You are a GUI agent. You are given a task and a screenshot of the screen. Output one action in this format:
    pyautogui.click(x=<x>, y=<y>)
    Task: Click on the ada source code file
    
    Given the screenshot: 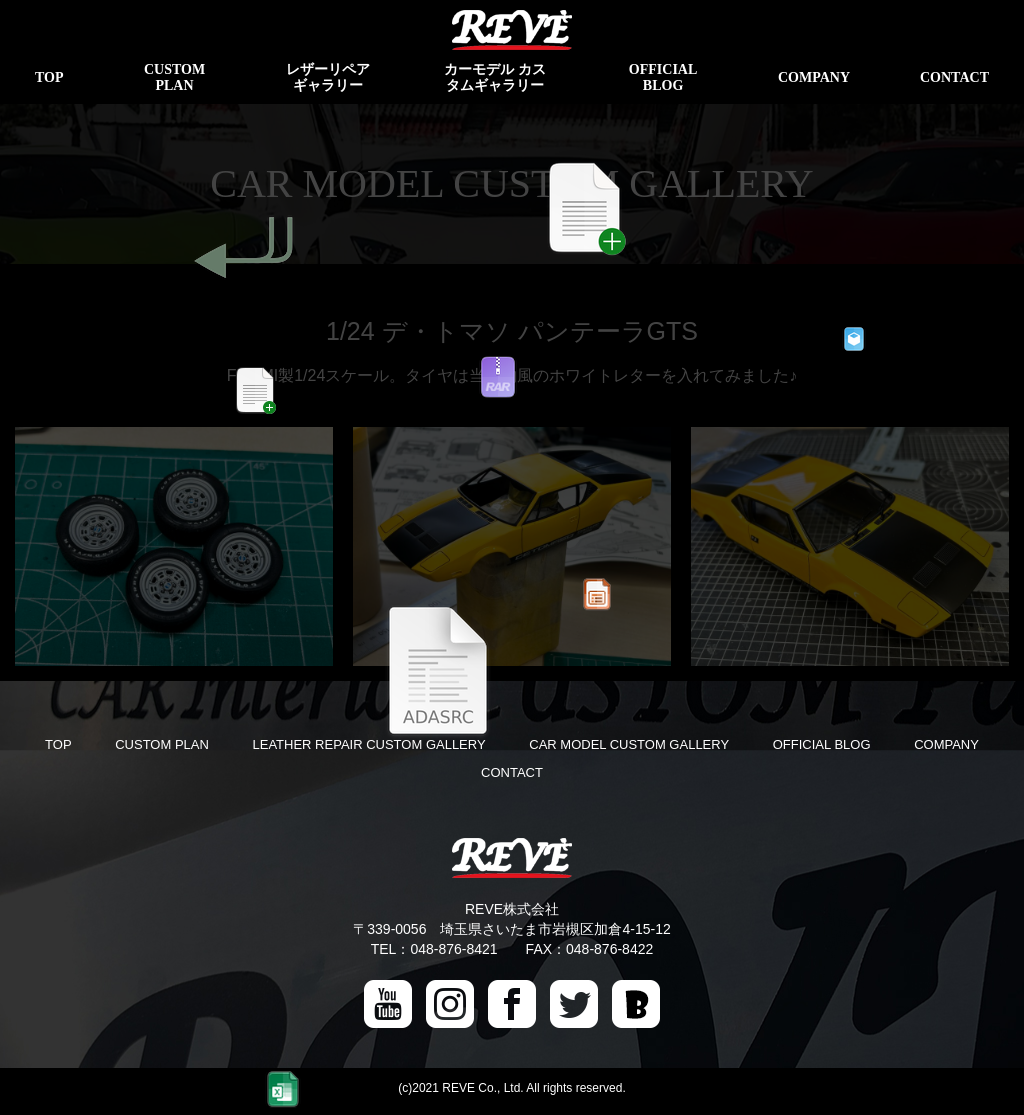 What is the action you would take?
    pyautogui.click(x=438, y=673)
    